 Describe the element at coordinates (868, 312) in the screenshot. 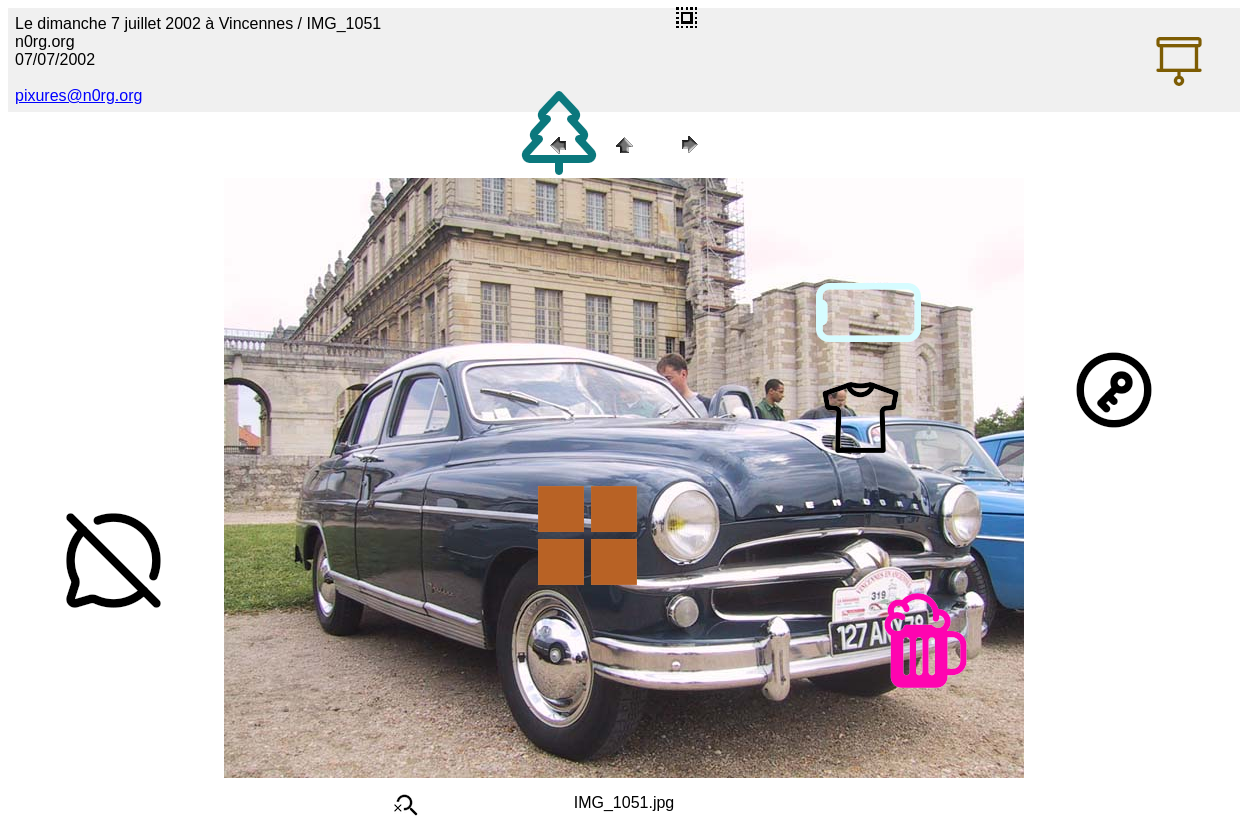

I see `rotate device to landscape mode` at that location.